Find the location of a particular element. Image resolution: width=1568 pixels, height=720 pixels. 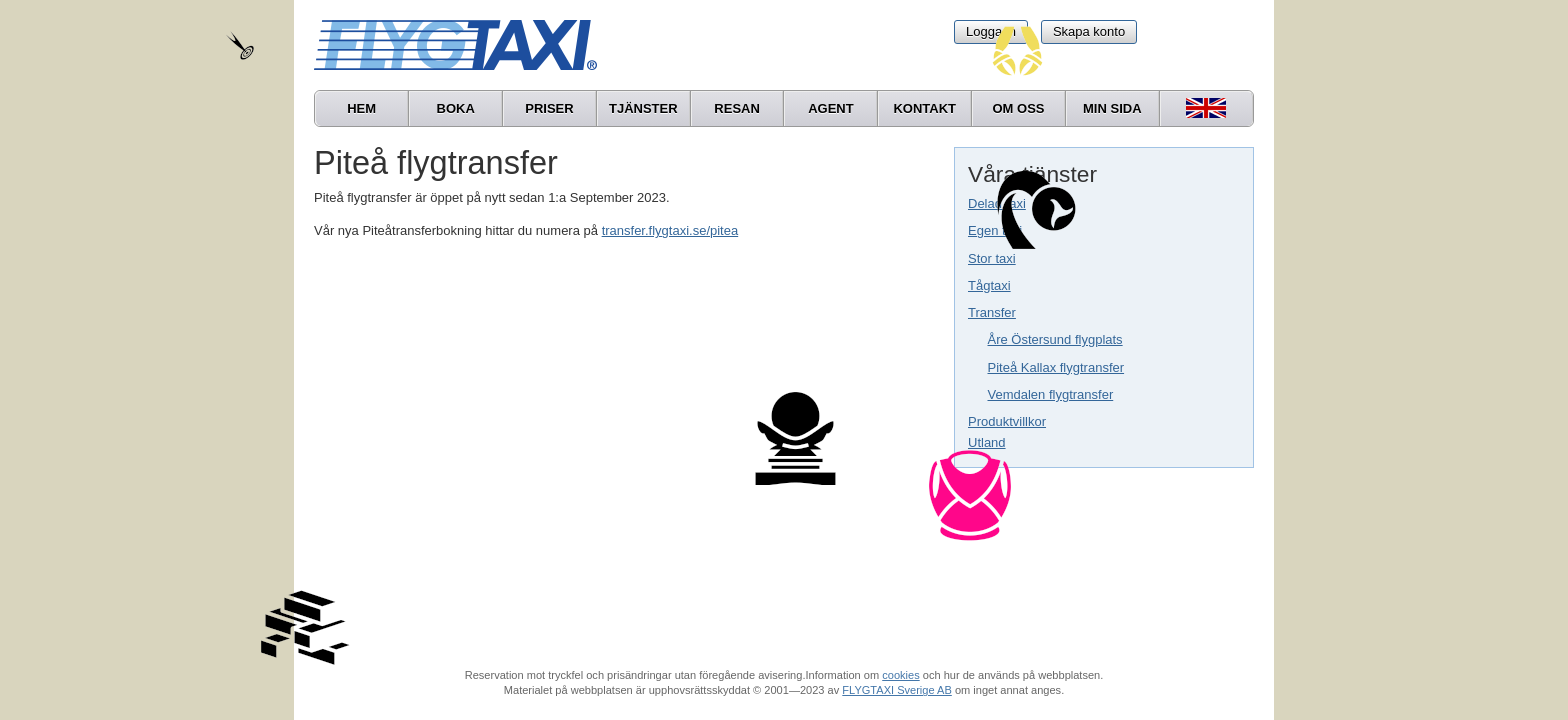

indicates accurate shot or precision achieved is located at coordinates (239, 45).